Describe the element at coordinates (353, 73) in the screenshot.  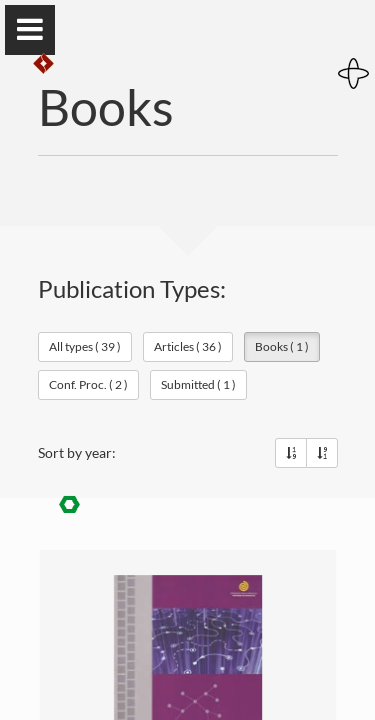
I see `Temporal workflow platform logo` at that location.